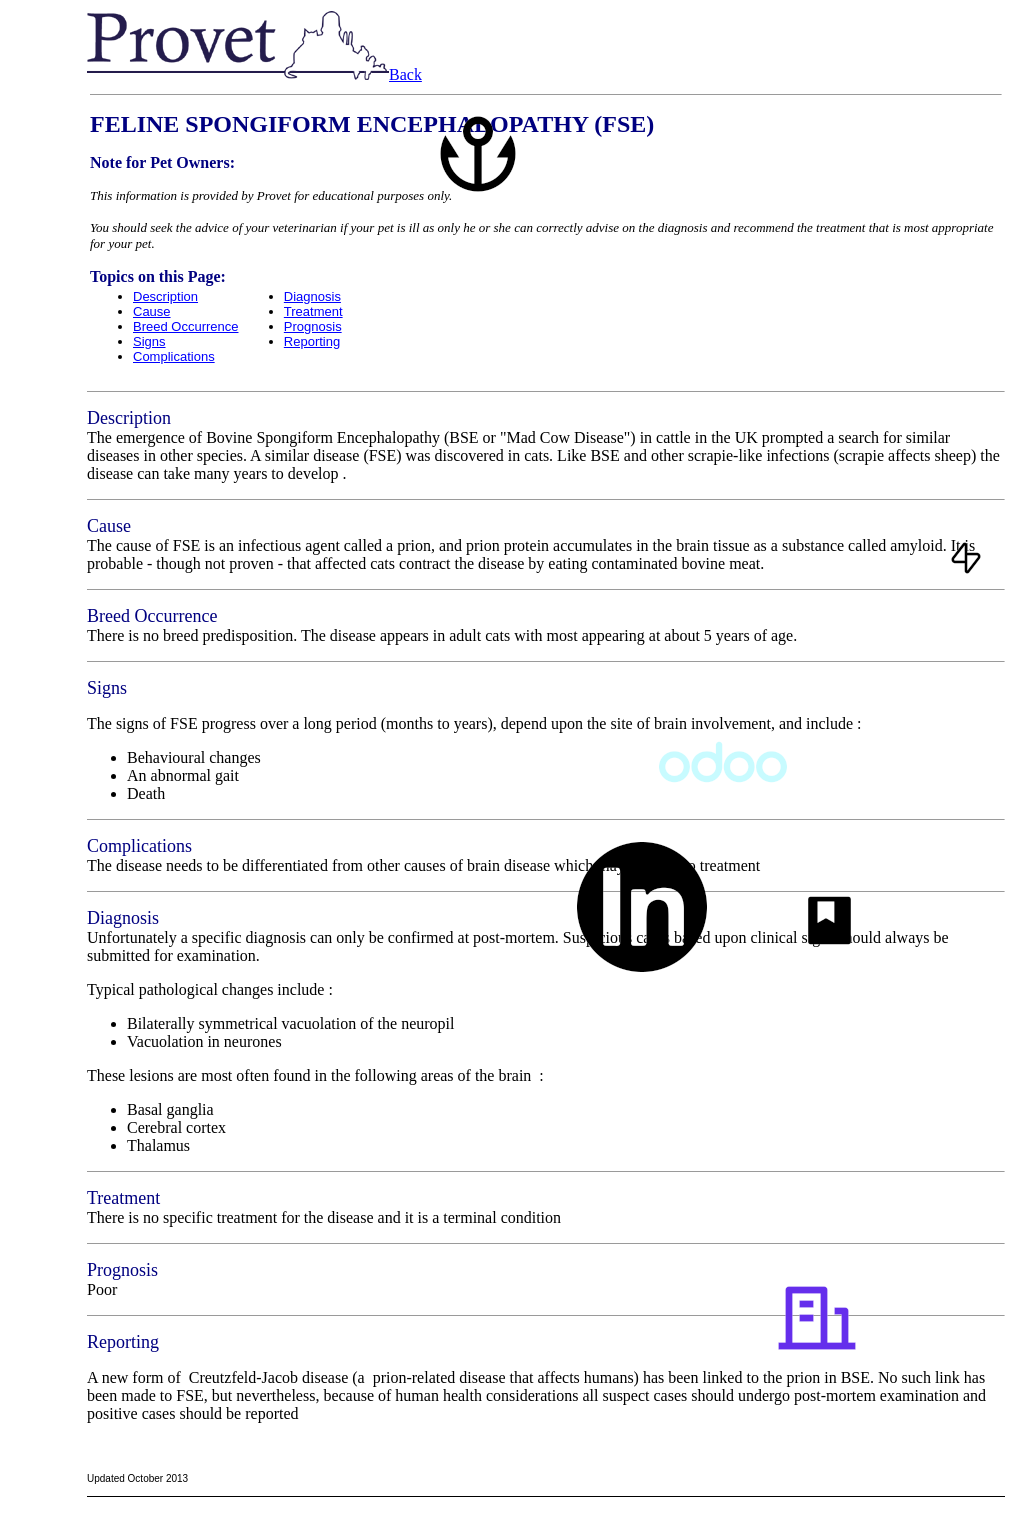 This screenshot has width=1024, height=1517. What do you see at coordinates (723, 762) in the screenshot?
I see `open odoo business management app` at bounding box center [723, 762].